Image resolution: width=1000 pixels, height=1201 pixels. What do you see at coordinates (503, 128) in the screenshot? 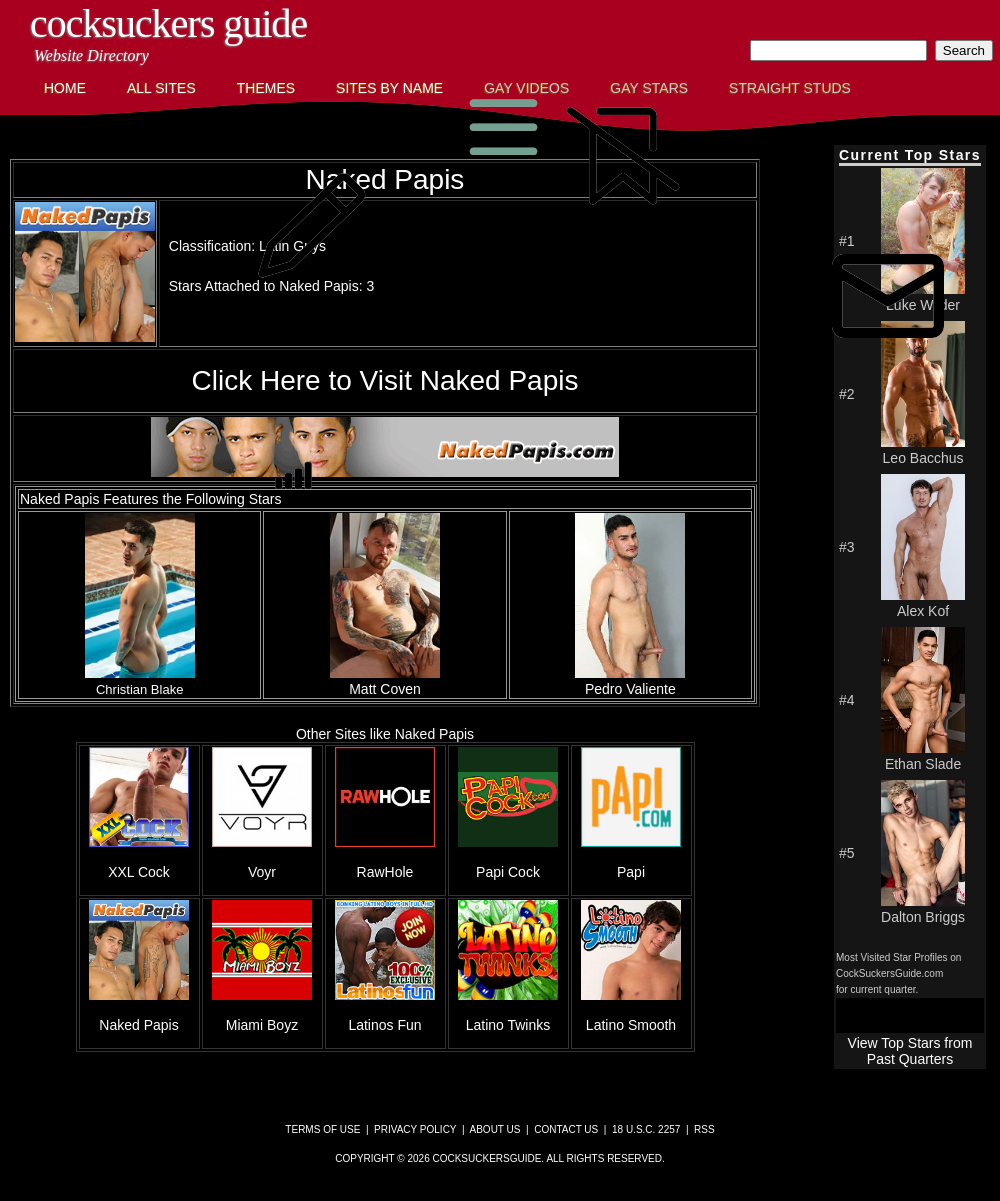
I see `open navigation menu` at bounding box center [503, 128].